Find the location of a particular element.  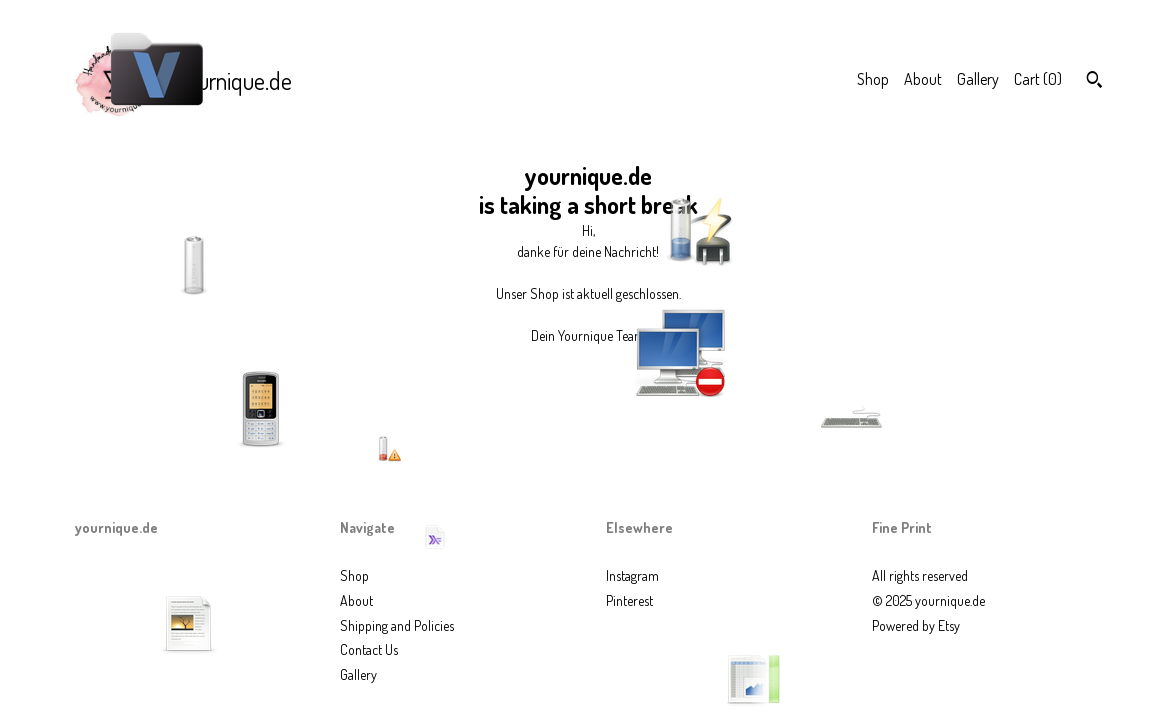

keyboard input device connected is located at coordinates (851, 416).